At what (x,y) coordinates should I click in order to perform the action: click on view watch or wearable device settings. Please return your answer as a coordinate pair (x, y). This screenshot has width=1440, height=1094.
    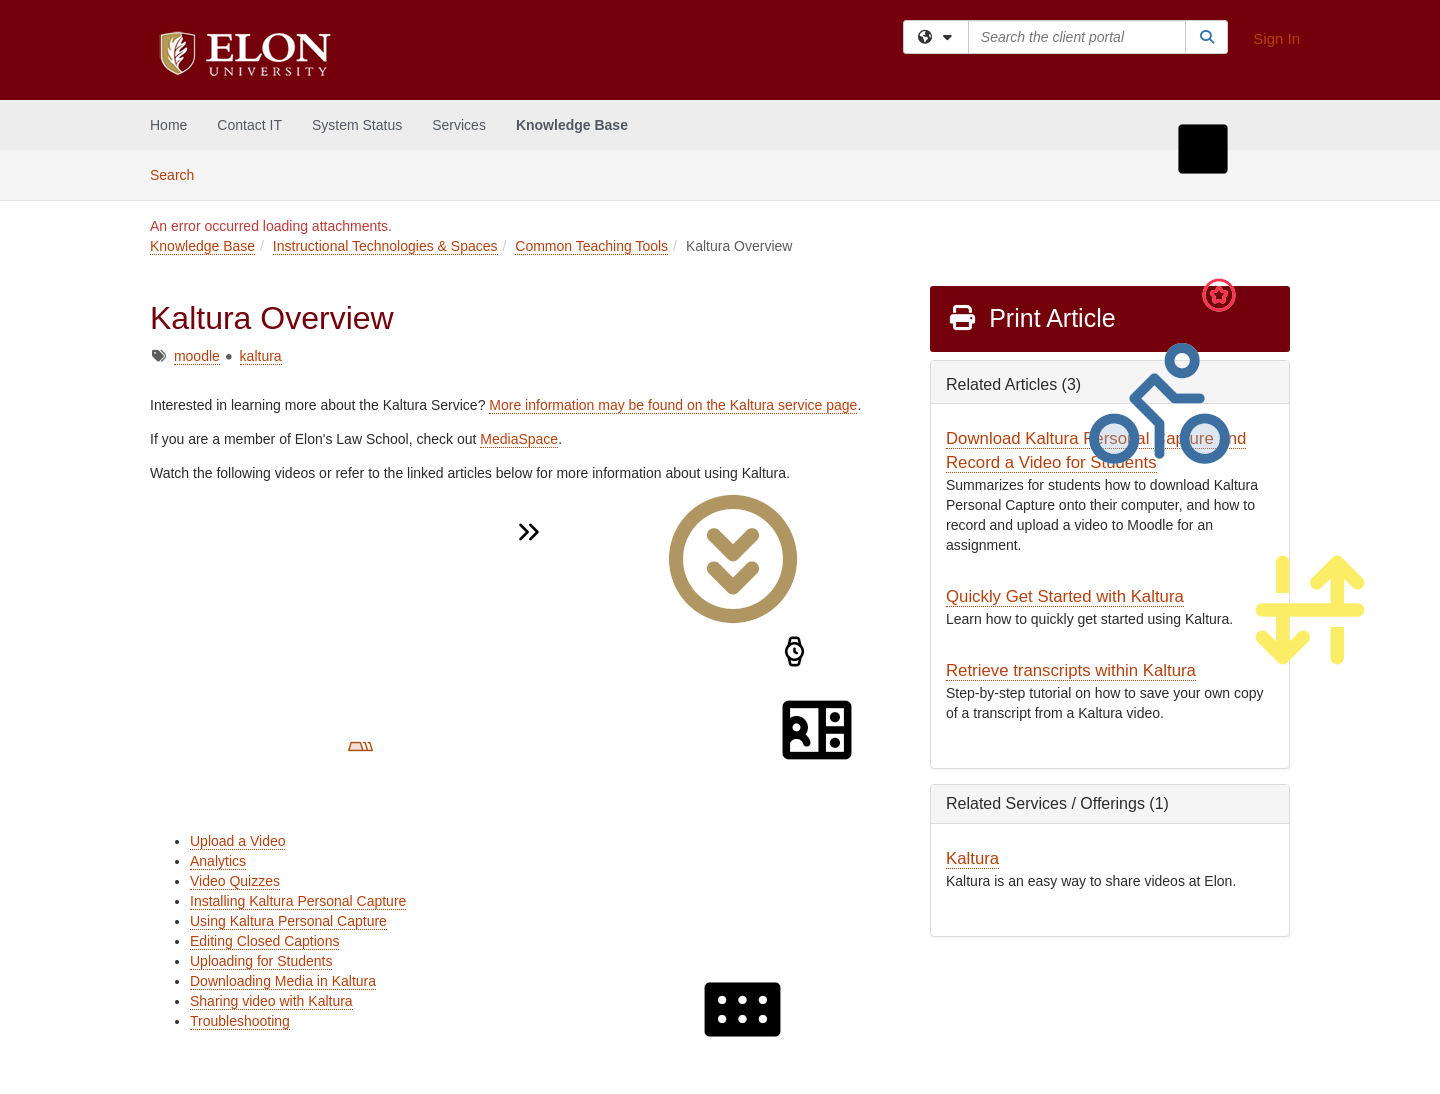
    Looking at the image, I should click on (794, 651).